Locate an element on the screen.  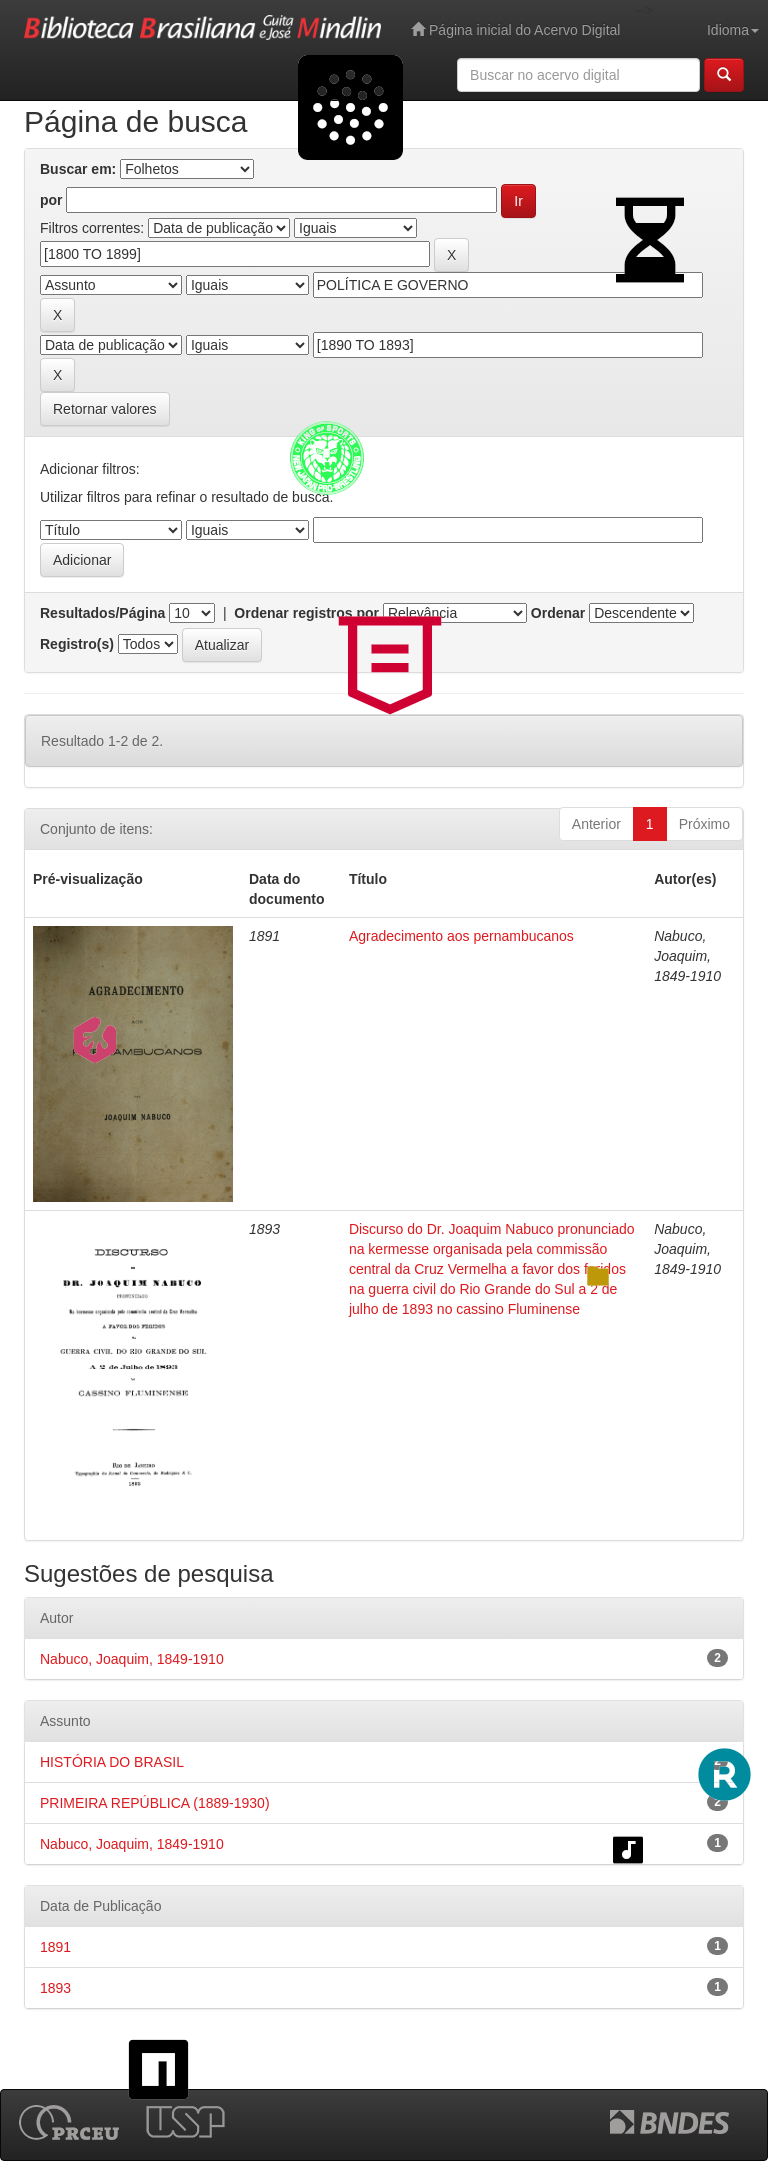
play or access music files is located at coordinates (628, 1850).